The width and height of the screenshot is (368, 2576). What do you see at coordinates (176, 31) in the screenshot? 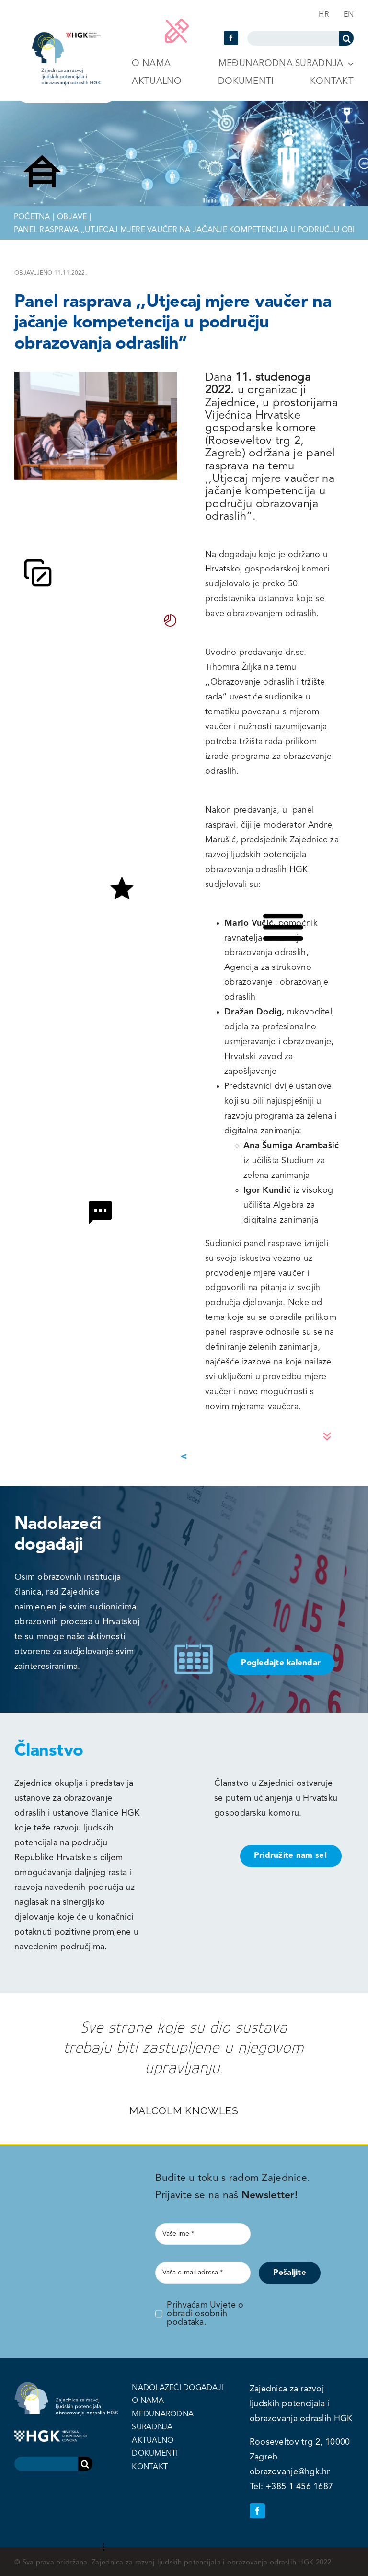
I see `editing is disabled or unavailable` at bounding box center [176, 31].